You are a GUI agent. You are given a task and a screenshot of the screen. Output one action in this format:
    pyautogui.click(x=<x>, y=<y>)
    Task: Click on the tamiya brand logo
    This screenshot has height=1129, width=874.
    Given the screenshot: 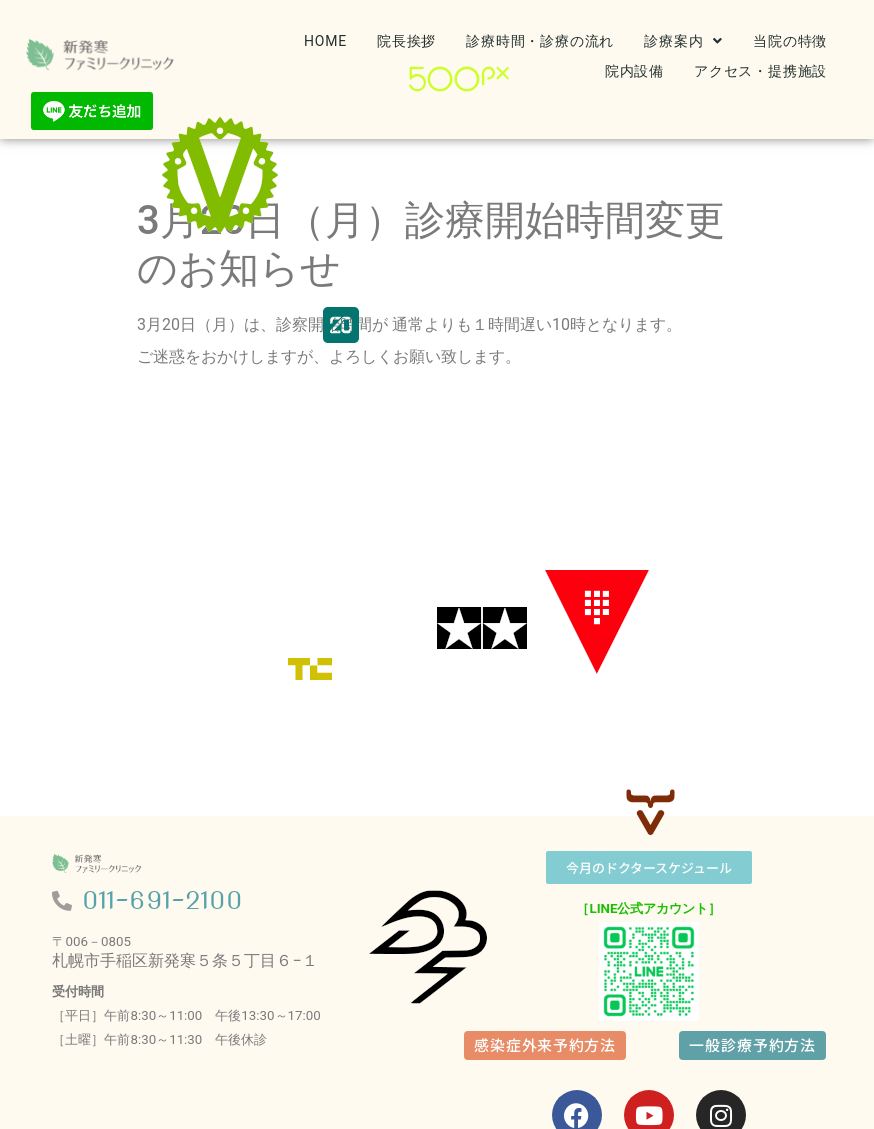 What is the action you would take?
    pyautogui.click(x=482, y=628)
    